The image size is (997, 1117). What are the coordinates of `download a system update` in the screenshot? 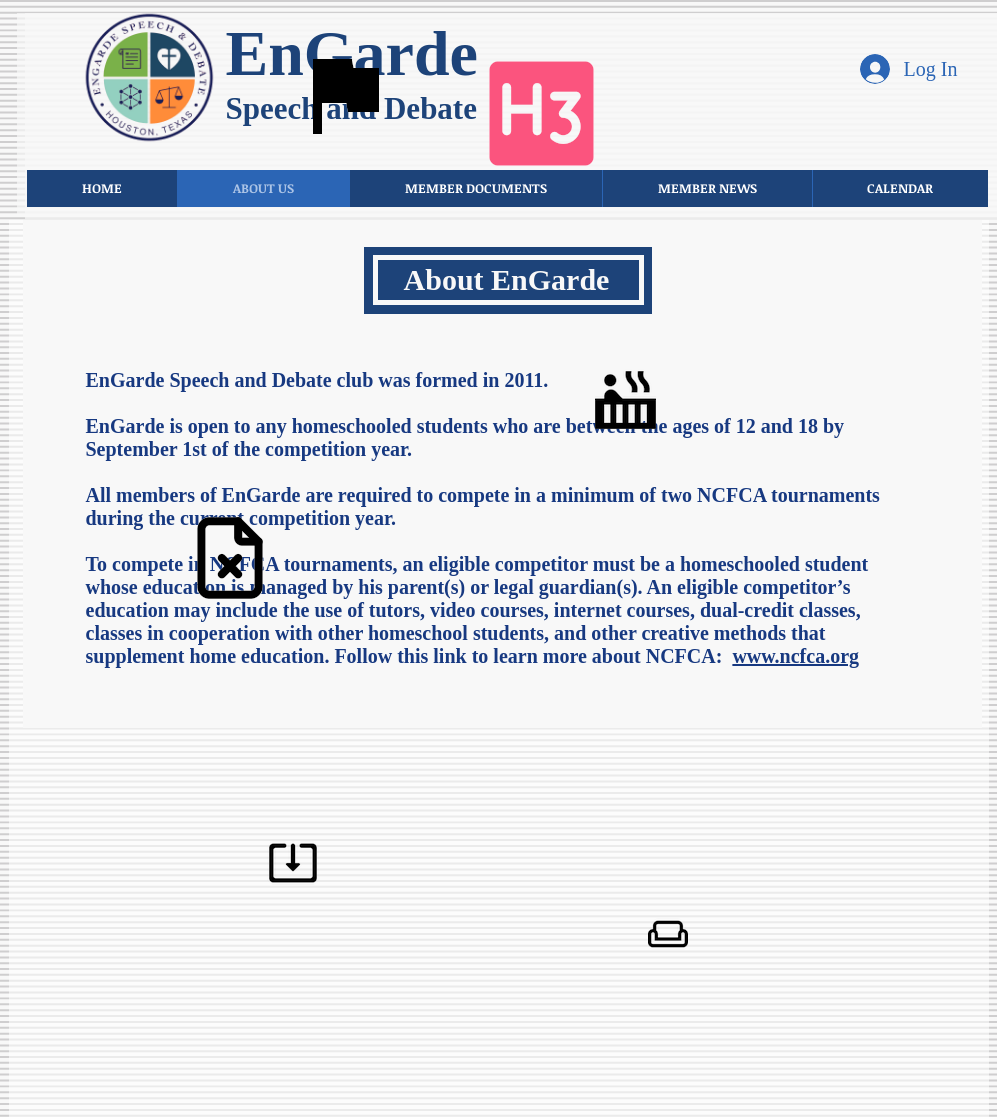 It's located at (293, 863).